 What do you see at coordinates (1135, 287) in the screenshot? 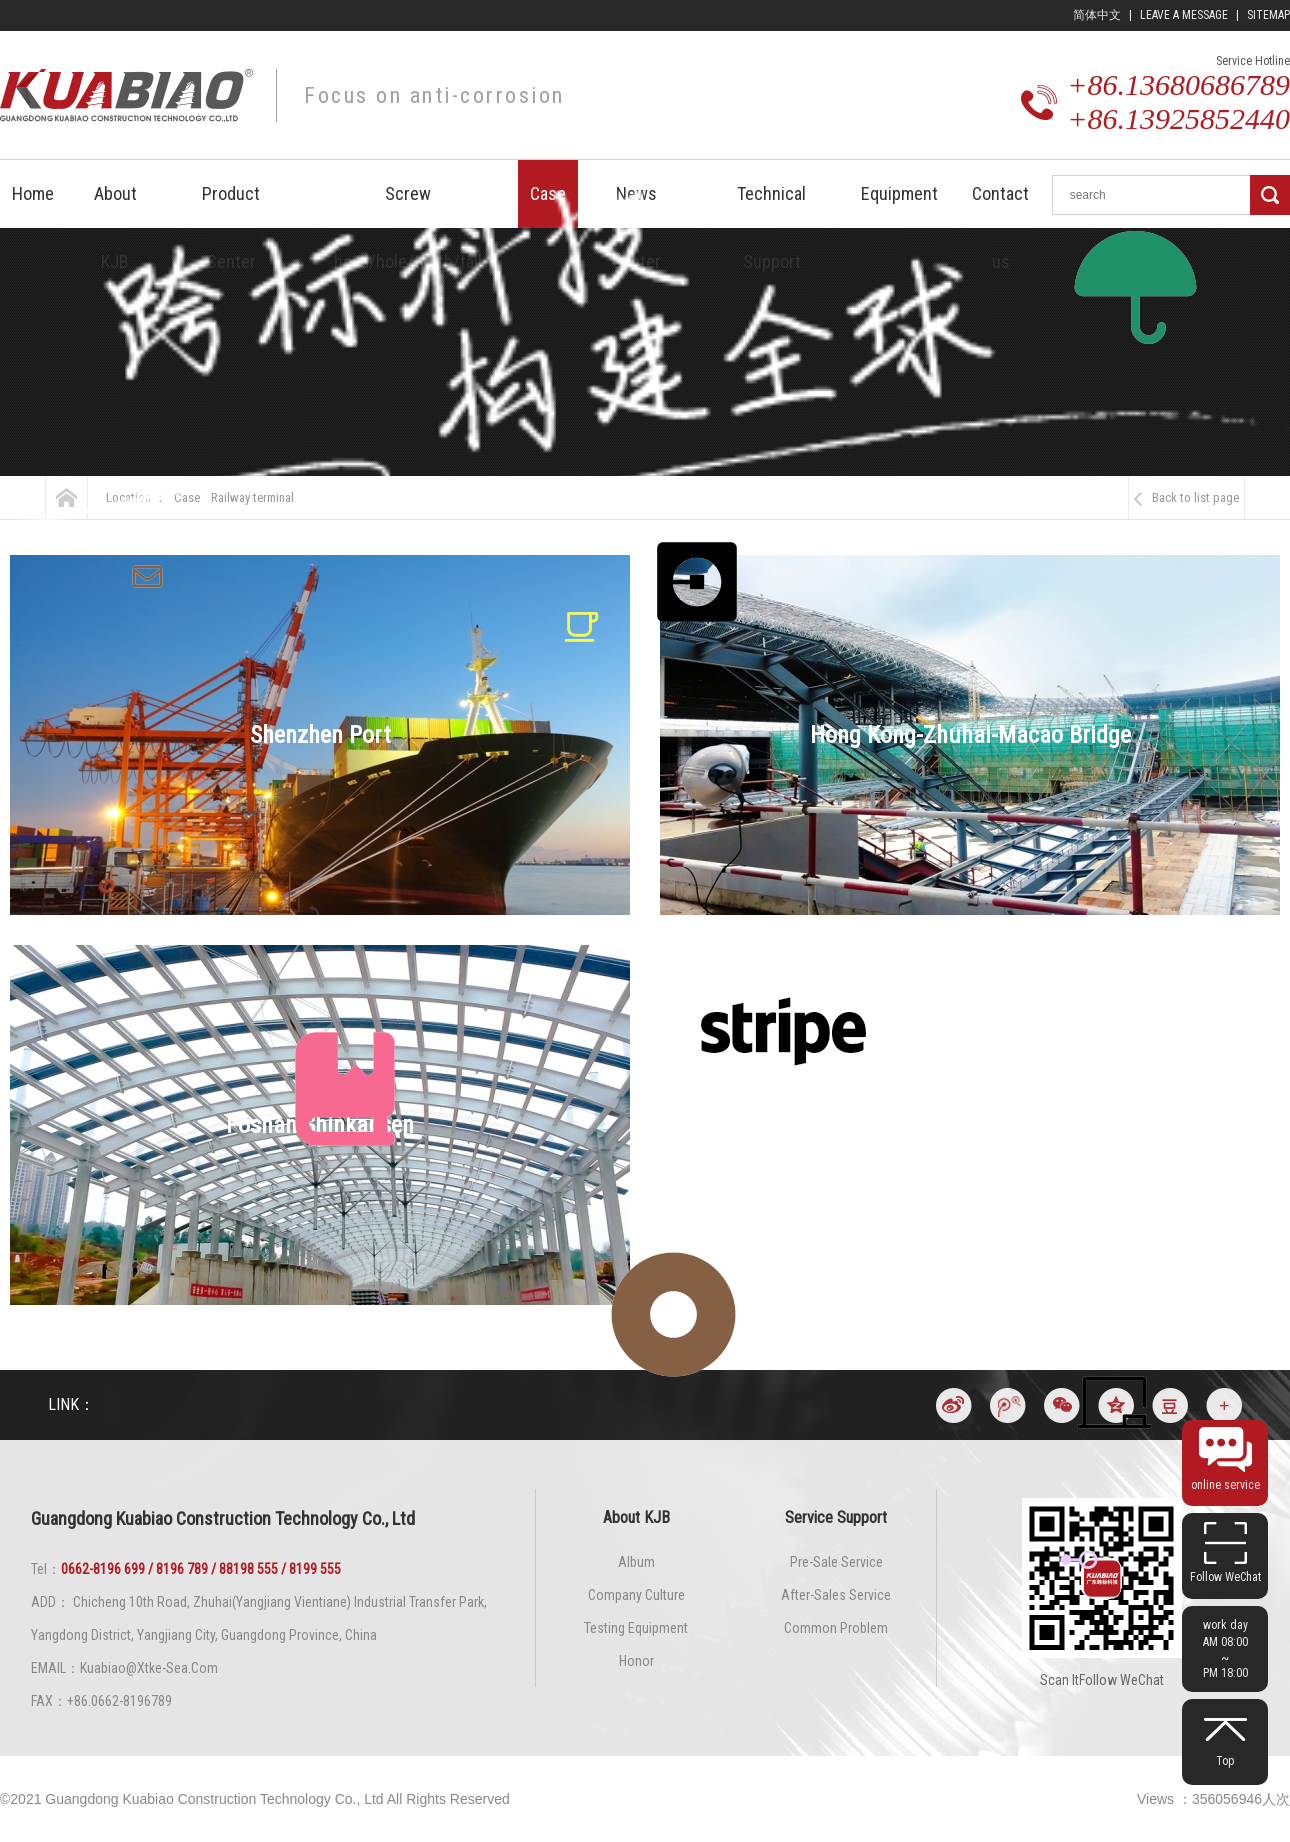
I see `weather protection or rain forecast indicator` at bounding box center [1135, 287].